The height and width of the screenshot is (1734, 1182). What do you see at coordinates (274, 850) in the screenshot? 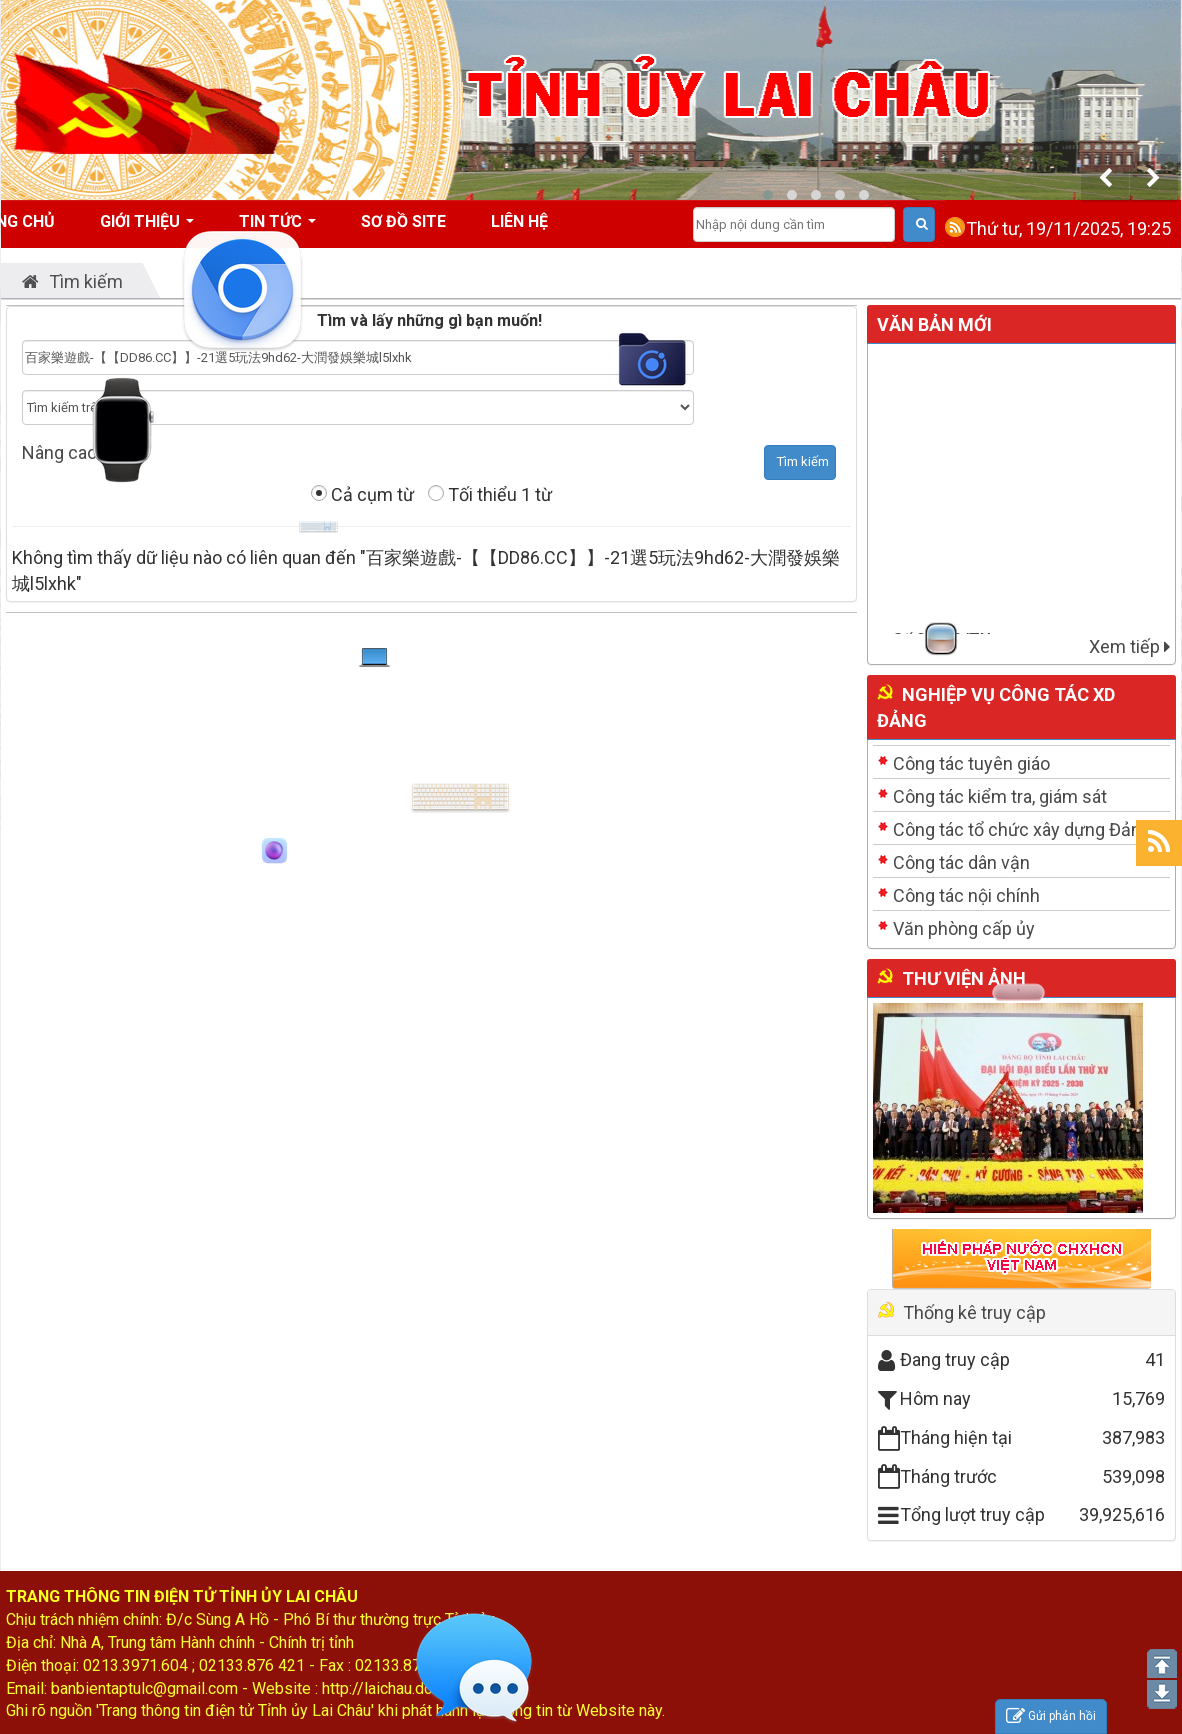
I see `open OrbStack container management app` at bounding box center [274, 850].